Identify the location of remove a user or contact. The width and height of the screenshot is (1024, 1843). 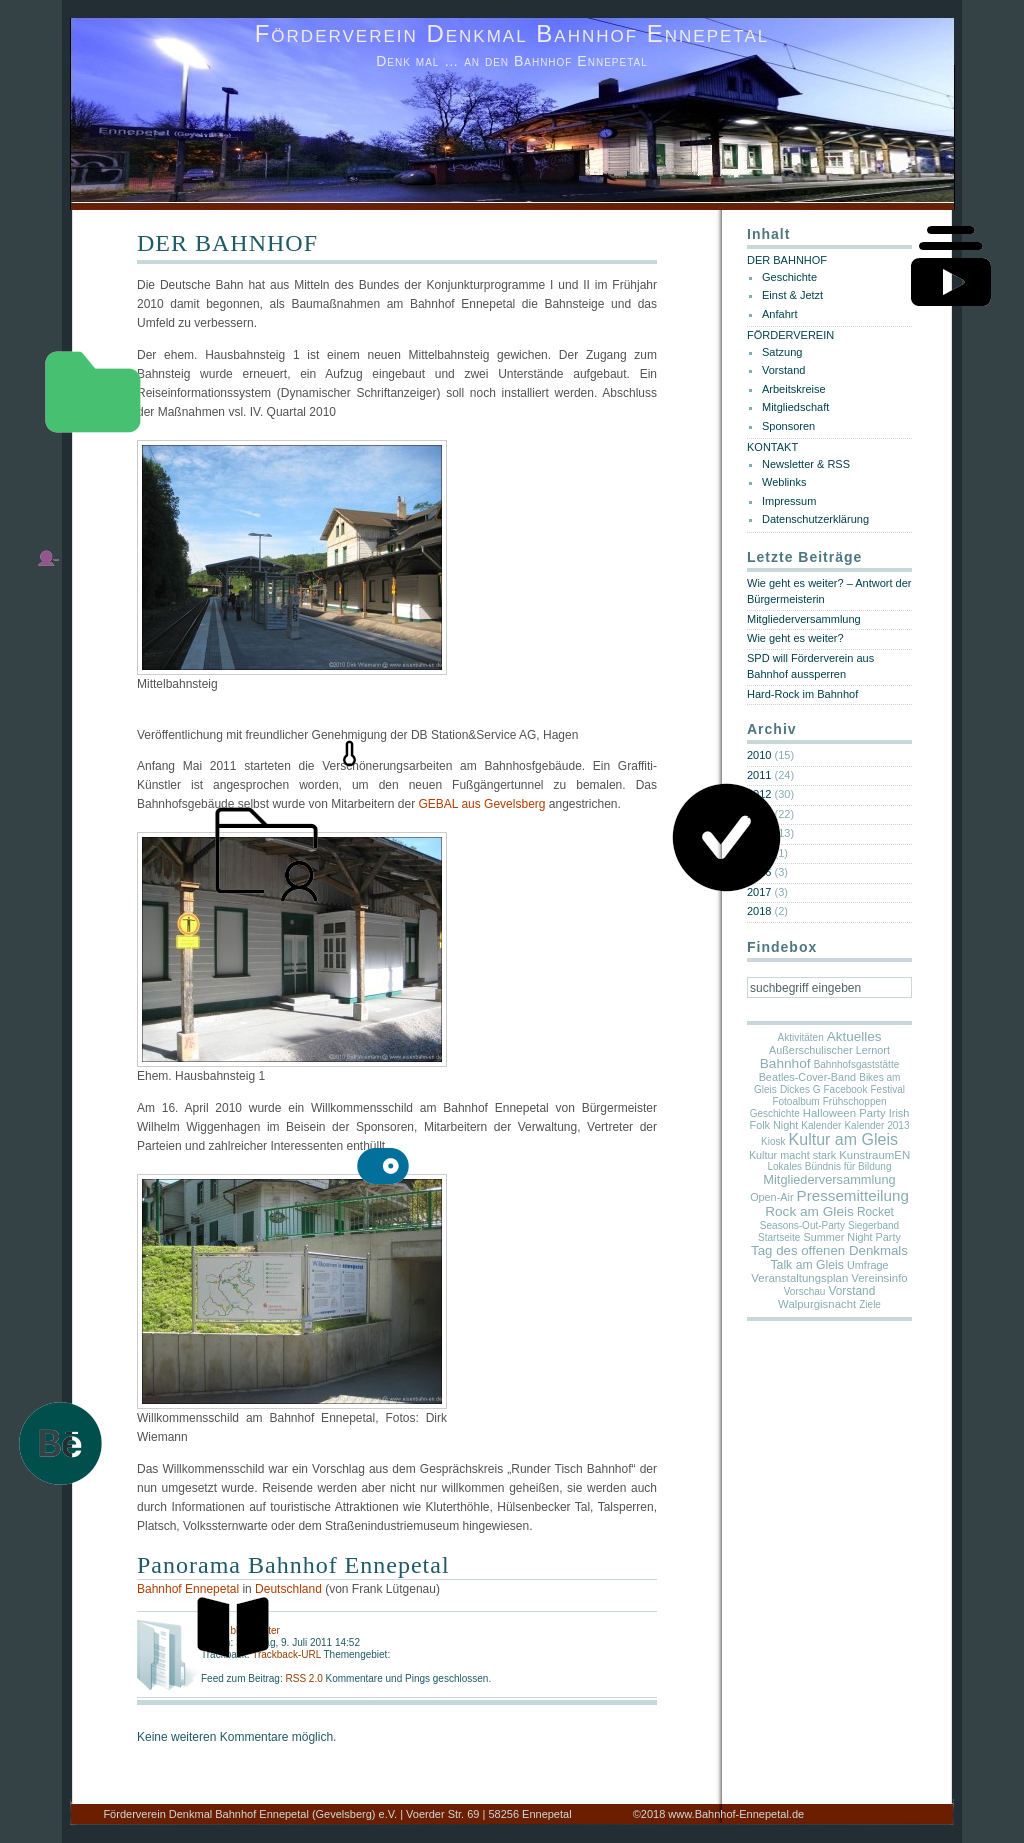
(48, 559).